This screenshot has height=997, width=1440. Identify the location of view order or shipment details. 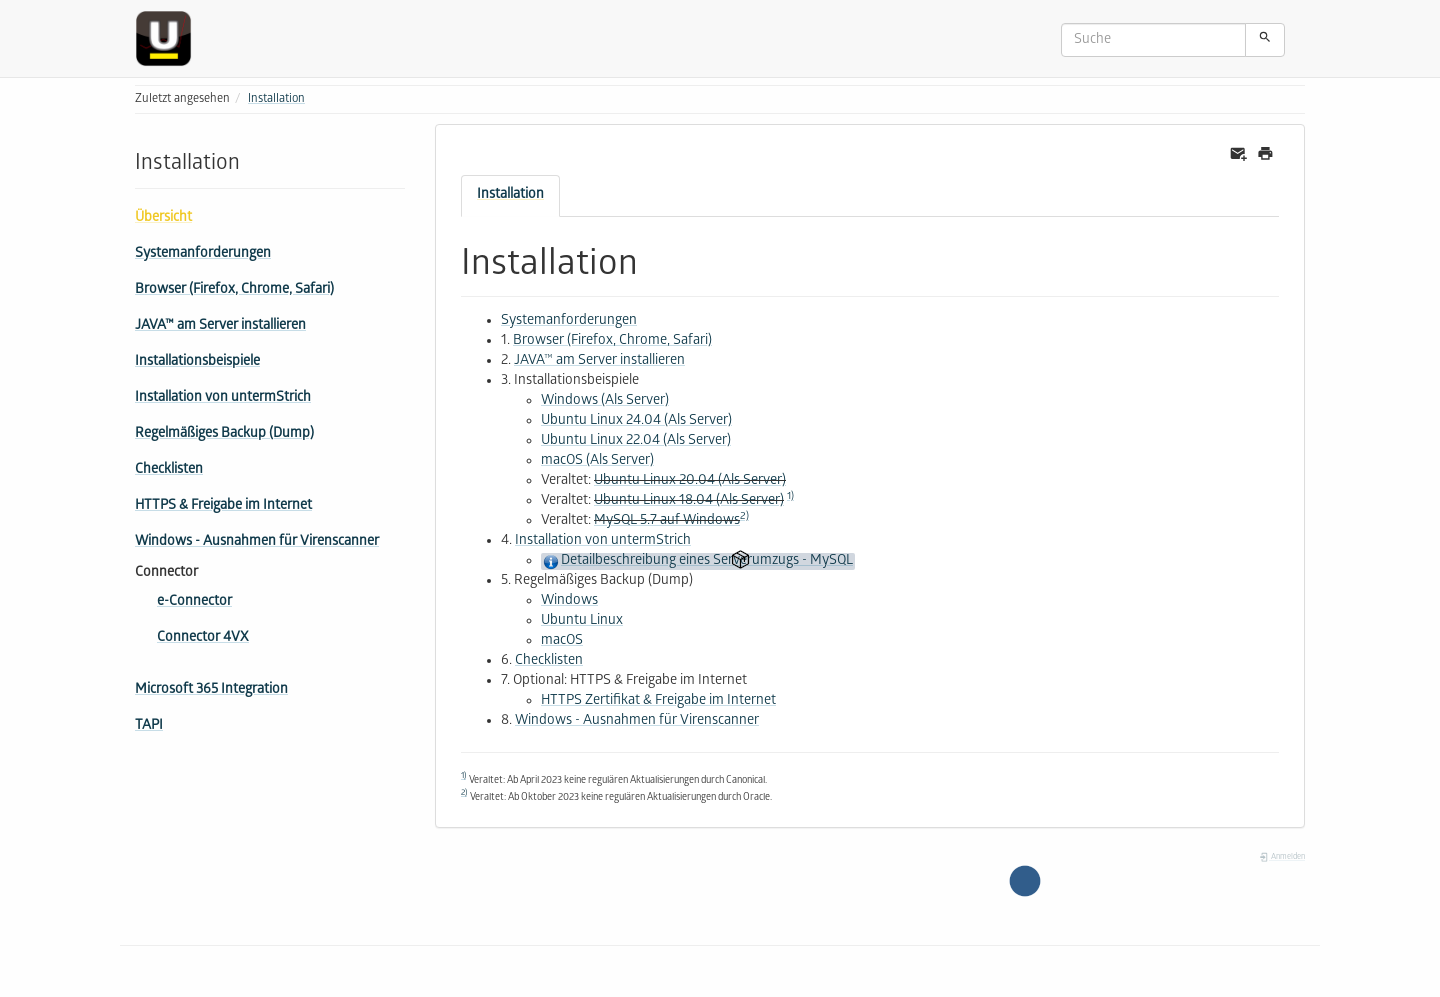
(740, 559).